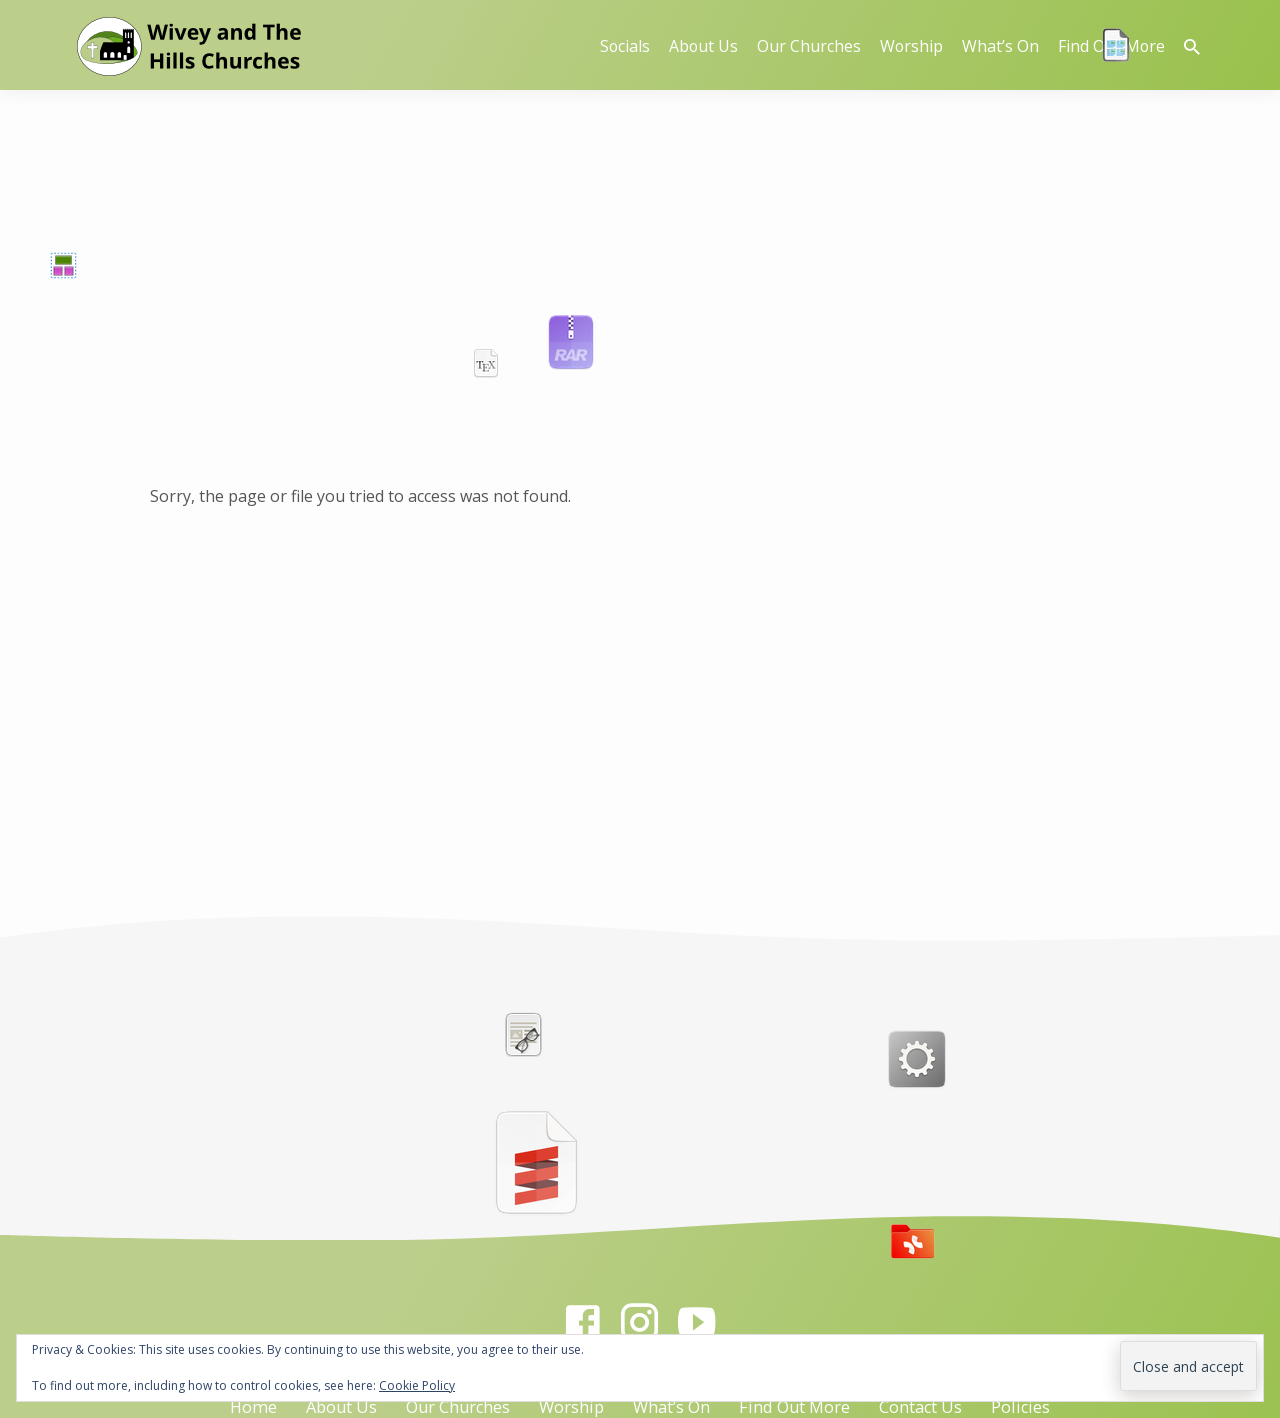  I want to click on select all items in the current view, so click(63, 265).